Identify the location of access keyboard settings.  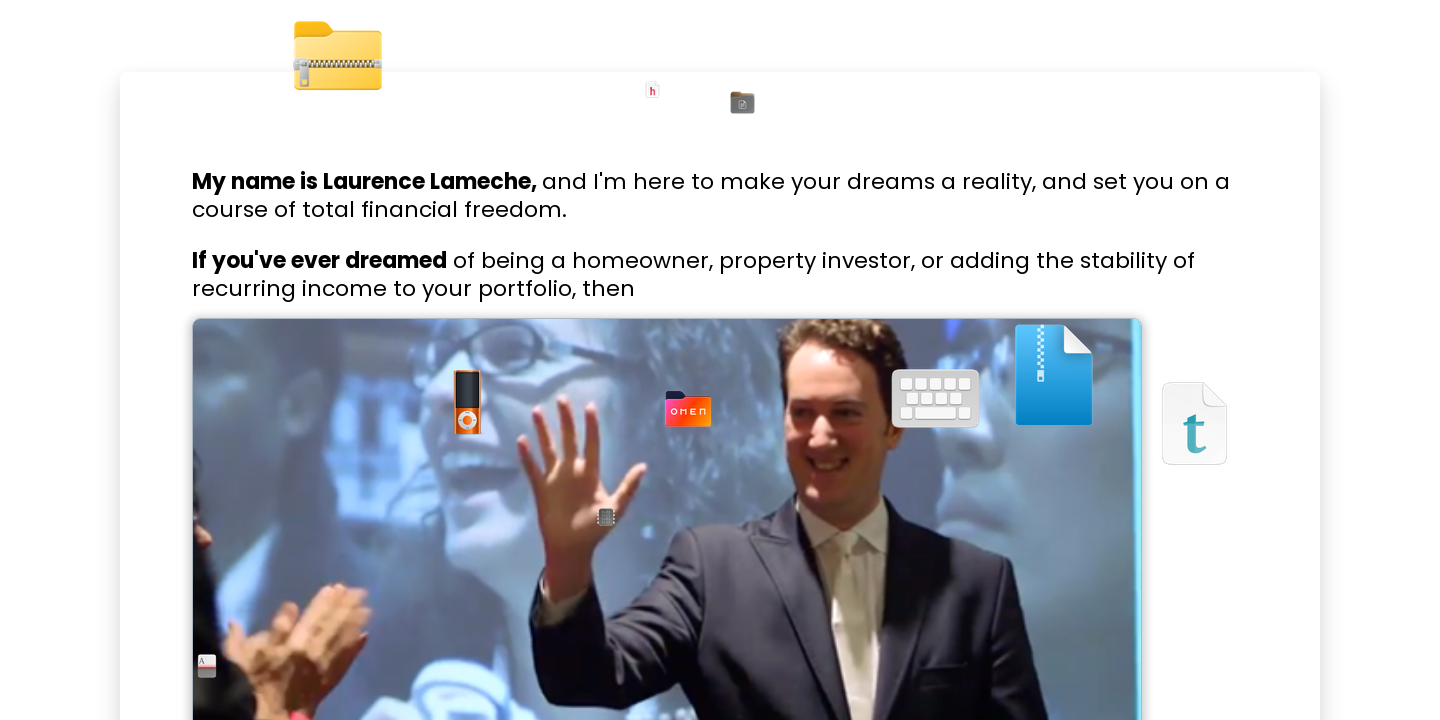
(935, 398).